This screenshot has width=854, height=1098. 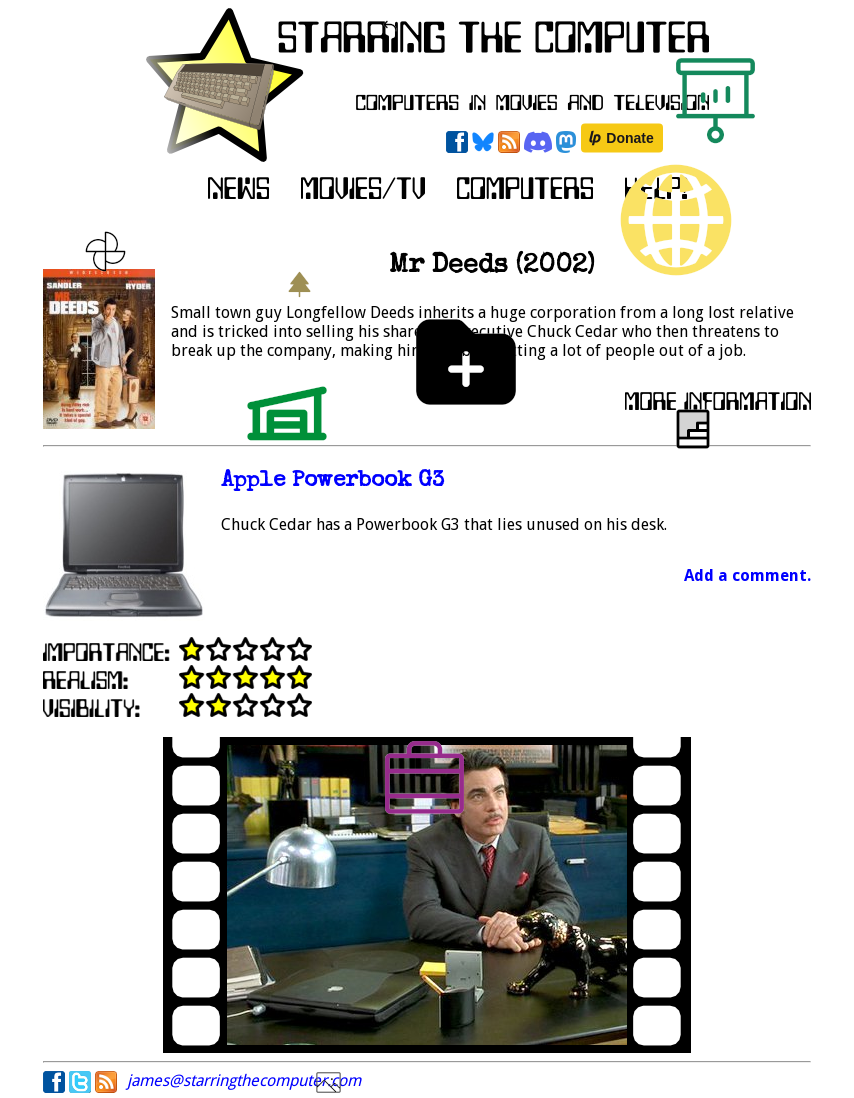 I want to click on create a new folder, so click(x=466, y=362).